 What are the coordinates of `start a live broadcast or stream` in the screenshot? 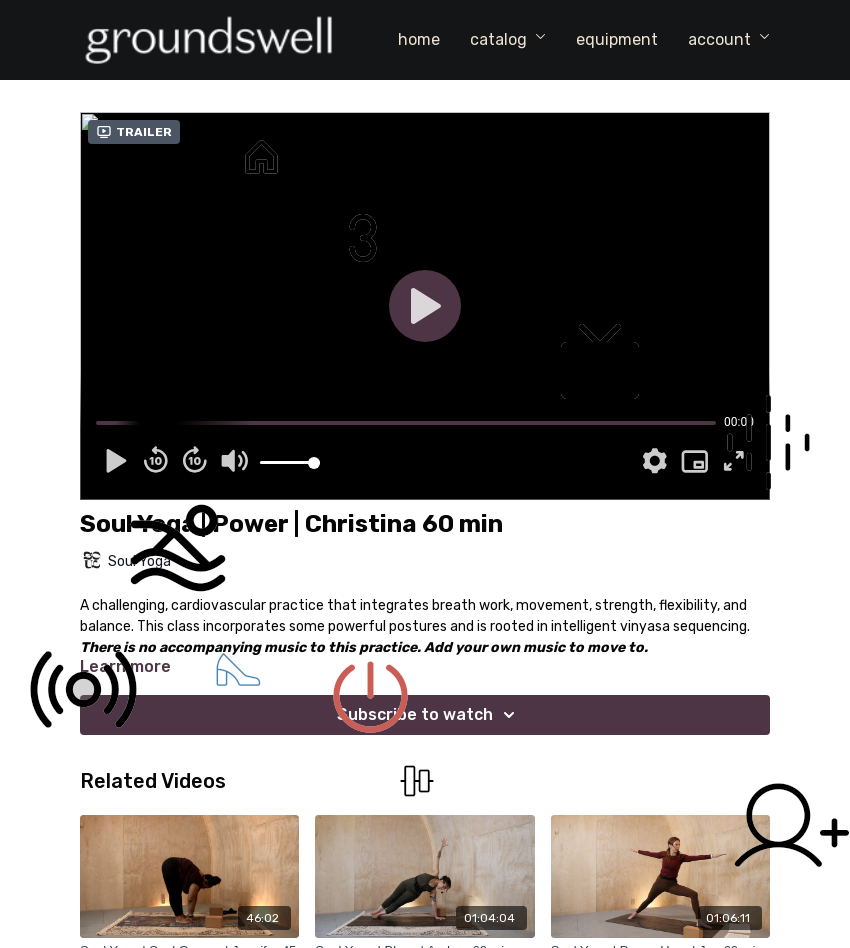 It's located at (83, 689).